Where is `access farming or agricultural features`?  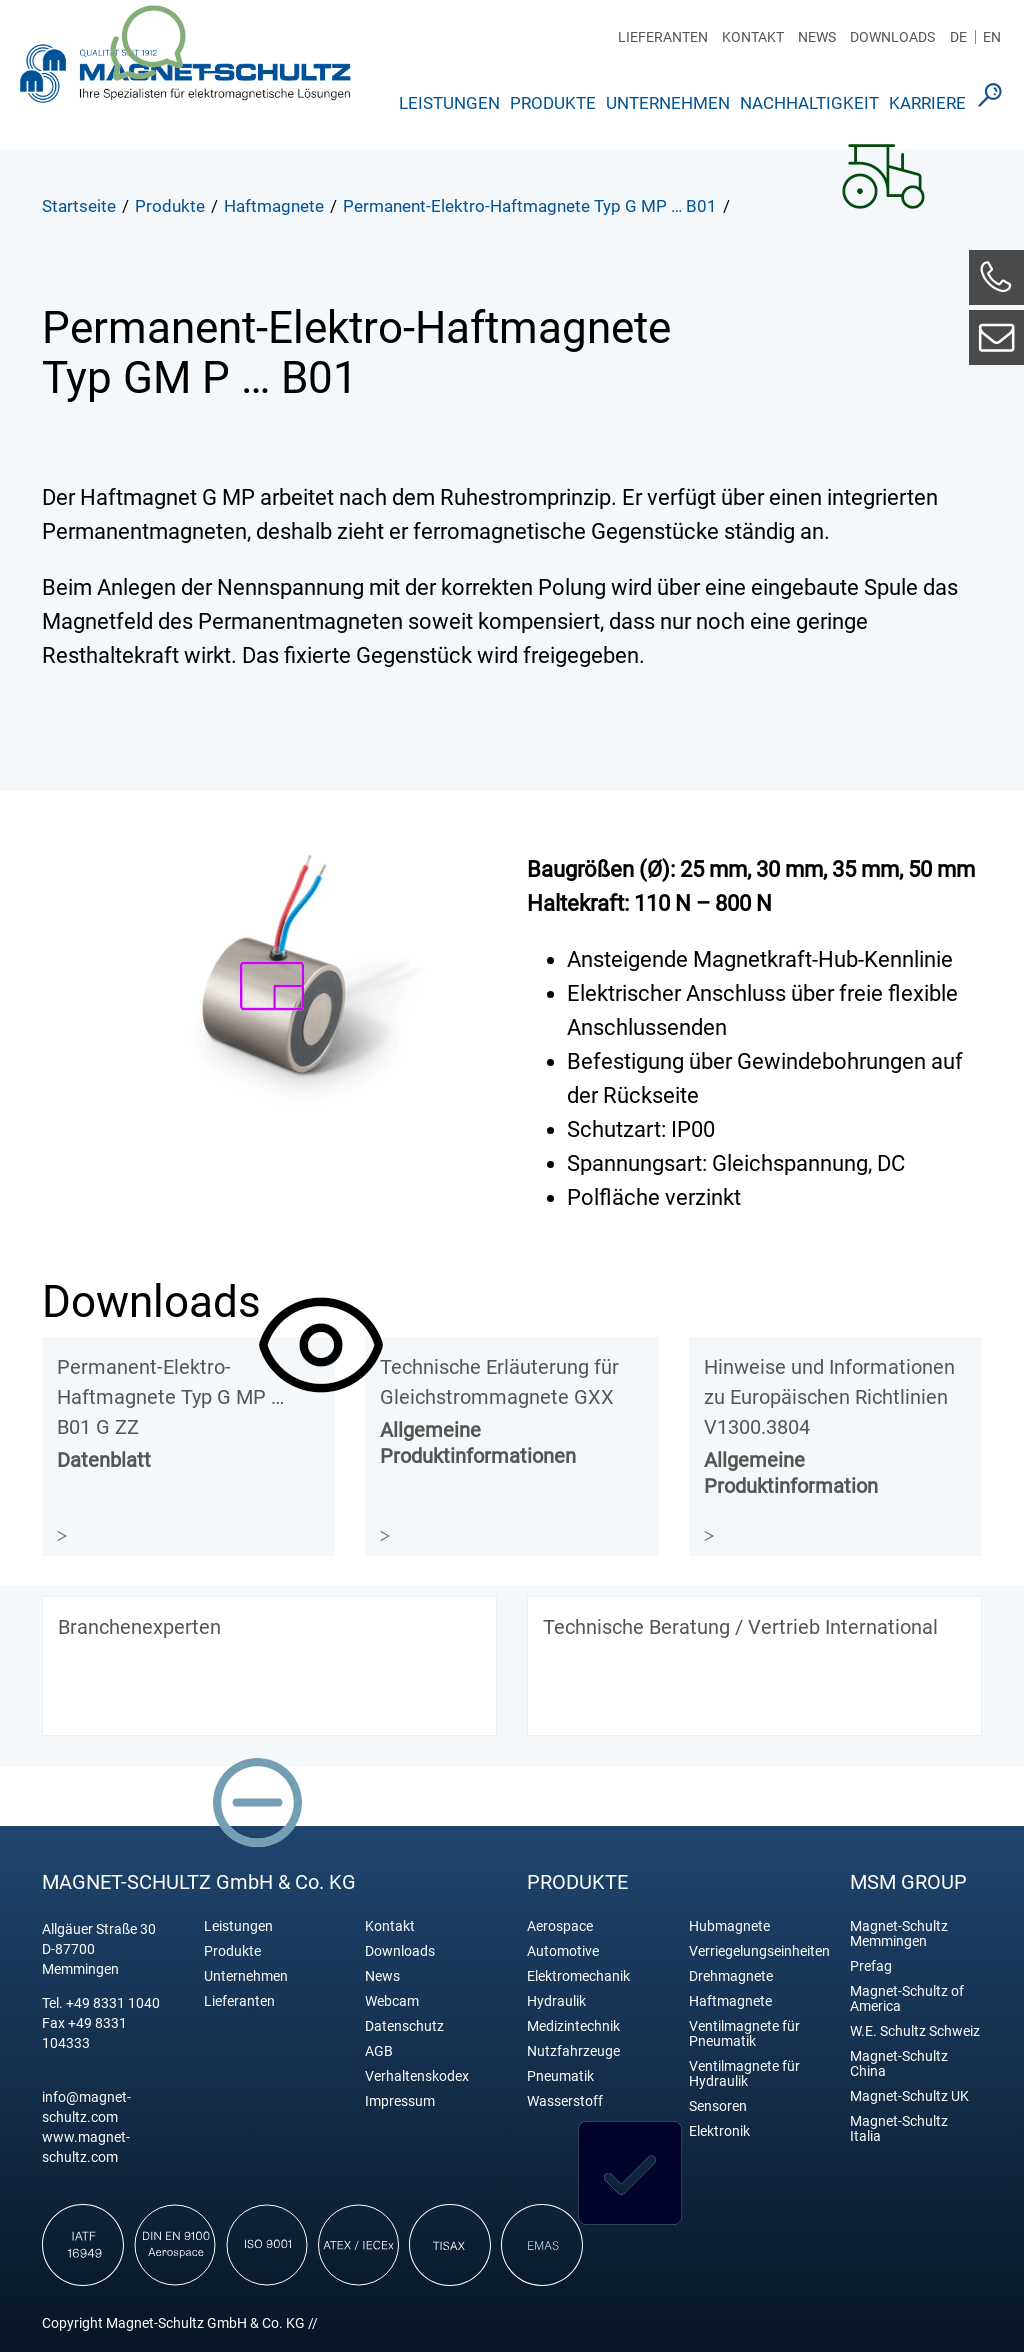 access farming or agricultural features is located at coordinates (882, 175).